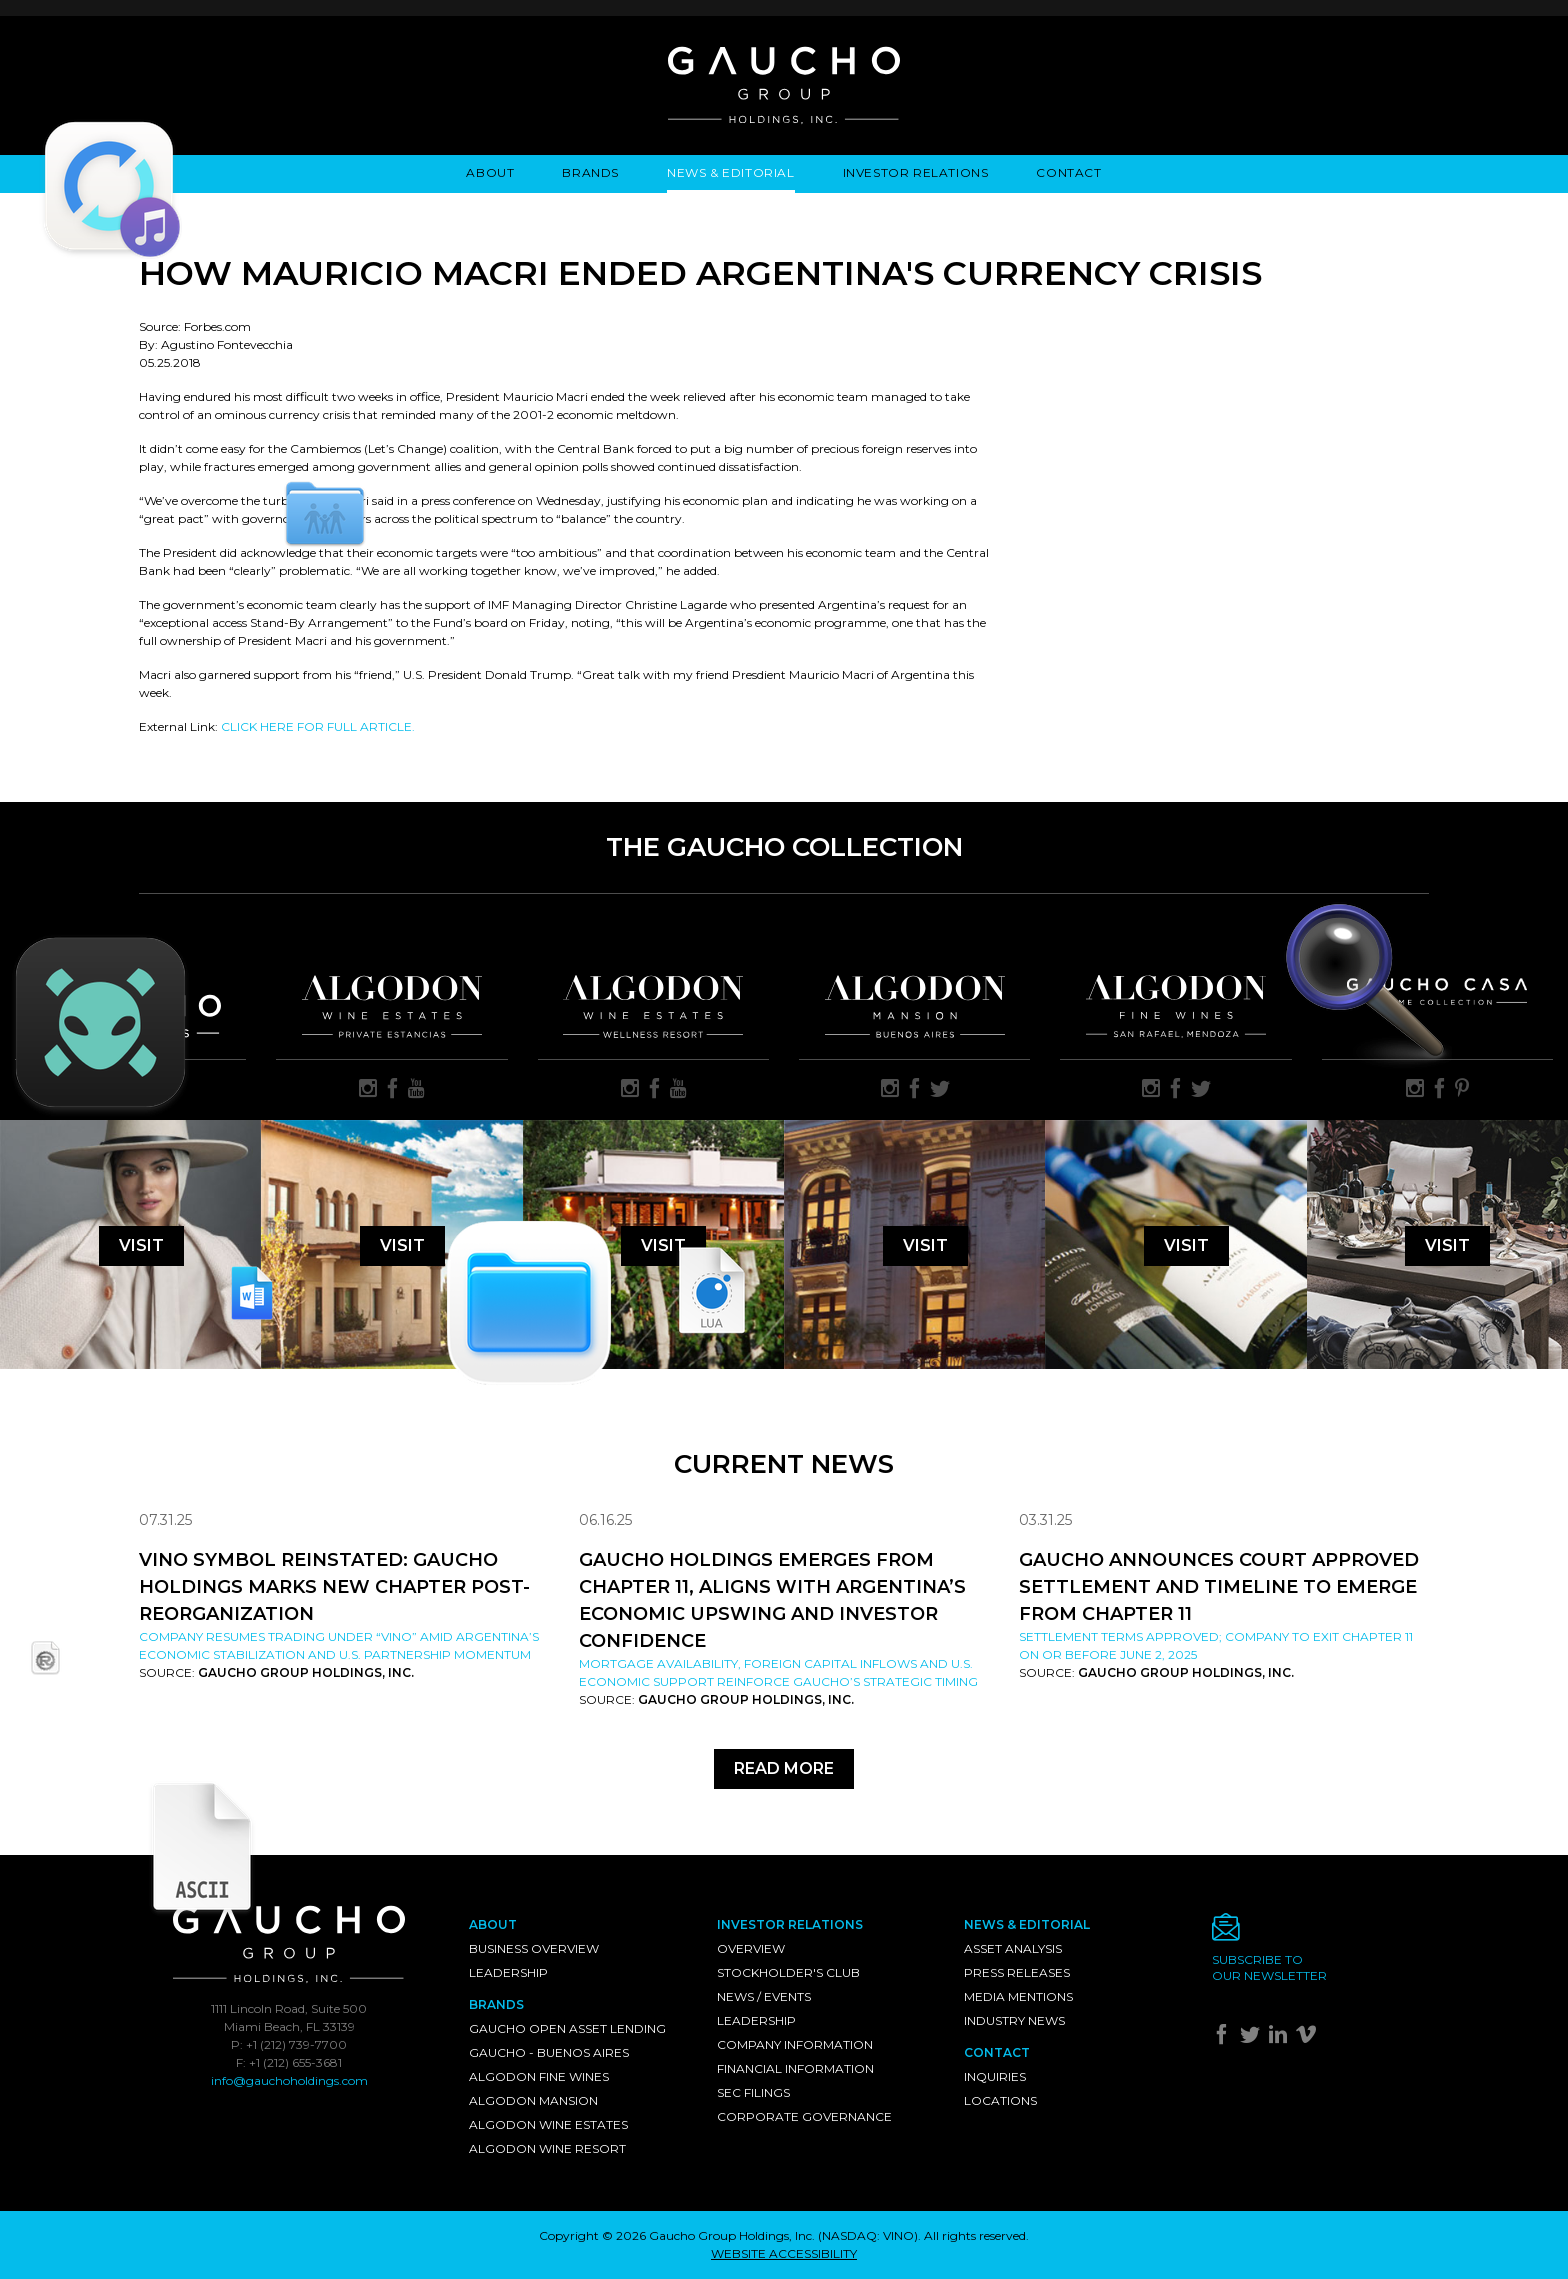 The width and height of the screenshot is (1568, 2279). I want to click on search for items or content, so click(1365, 983).